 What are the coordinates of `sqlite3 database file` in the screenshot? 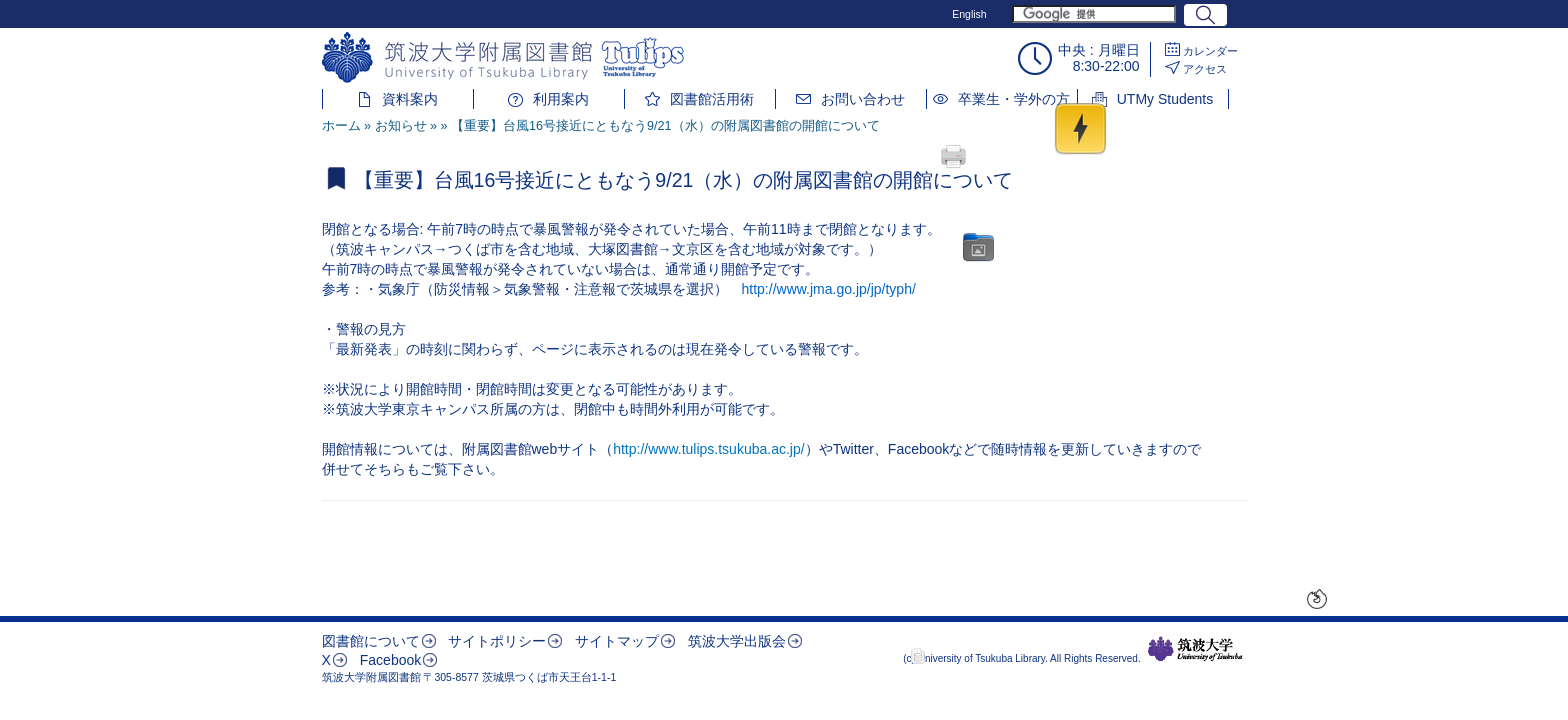 It's located at (918, 656).